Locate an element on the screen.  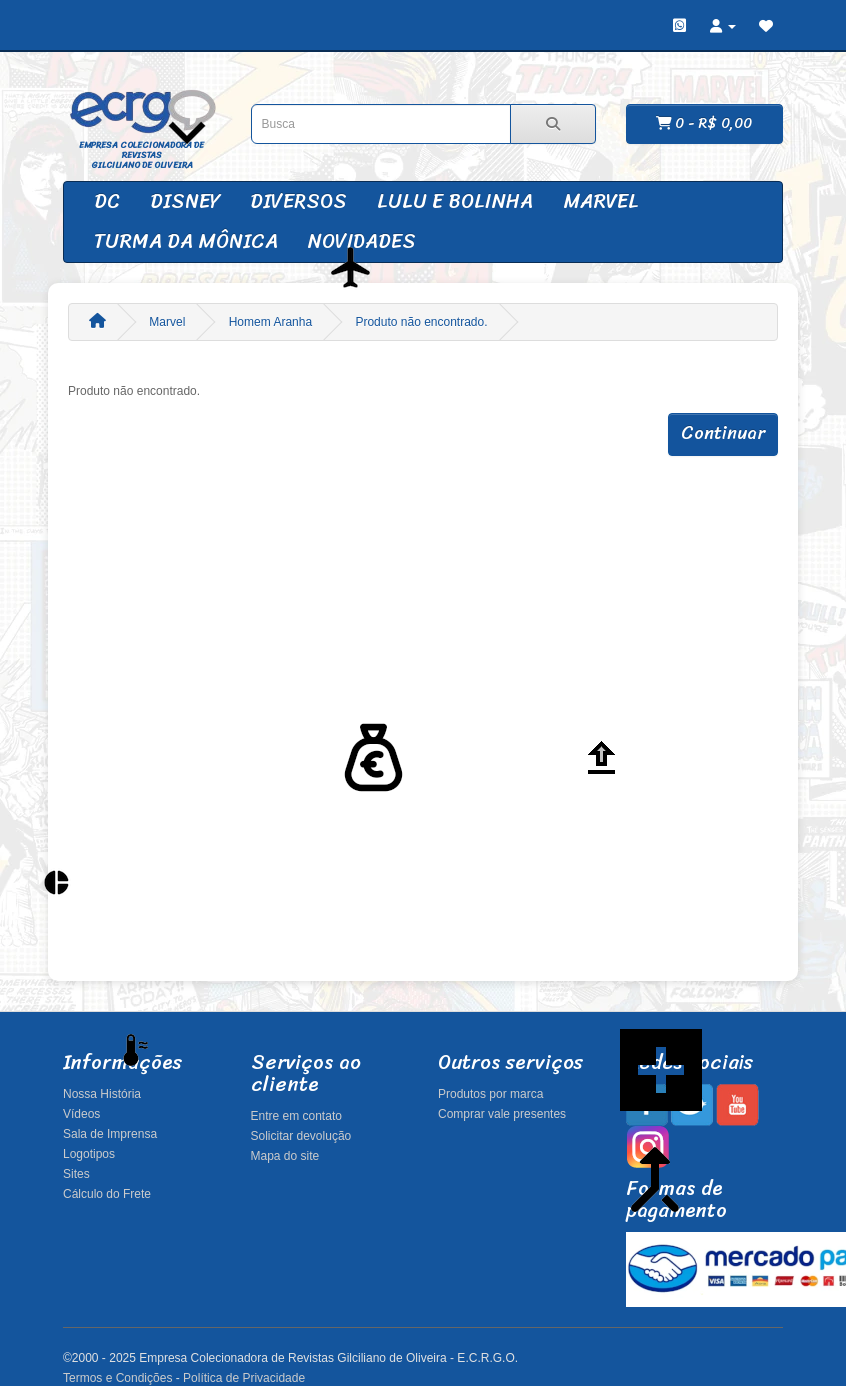
expand to show more content is located at coordinates (187, 132).